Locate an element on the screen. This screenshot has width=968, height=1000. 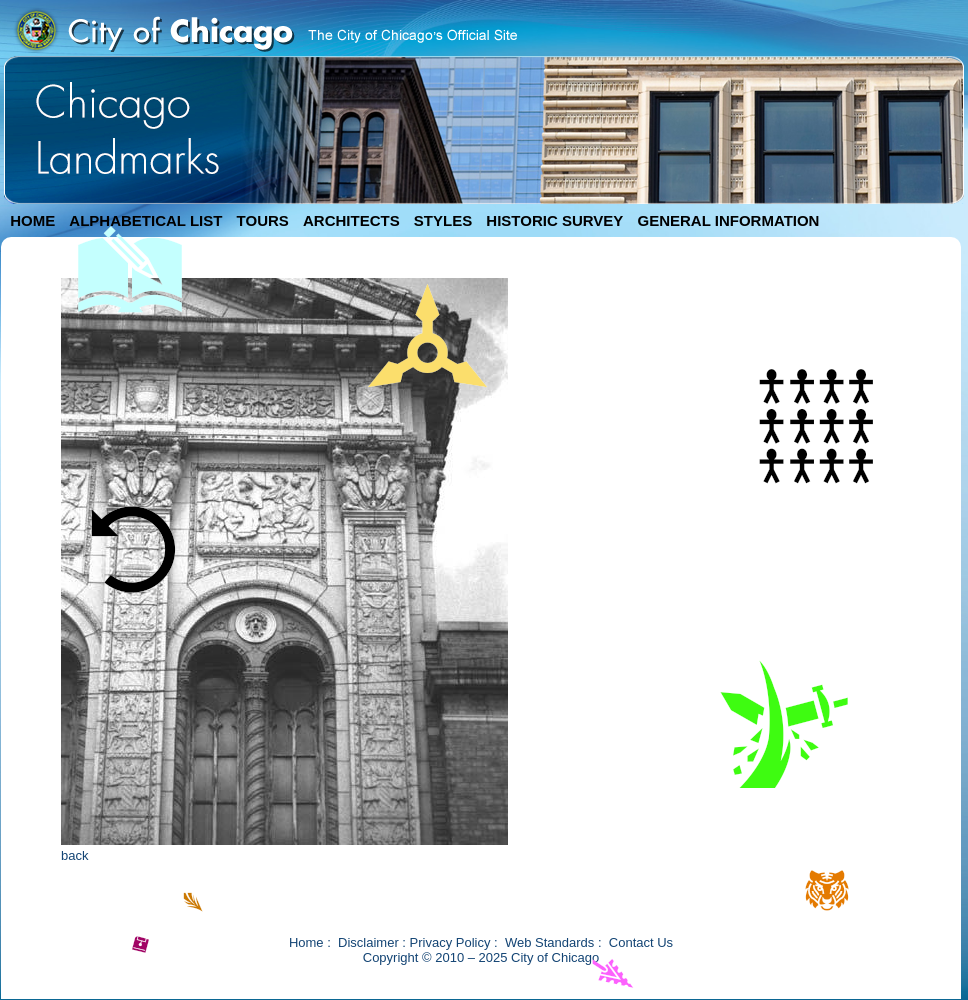
throwing weapon icon in a game inventory is located at coordinates (427, 335).